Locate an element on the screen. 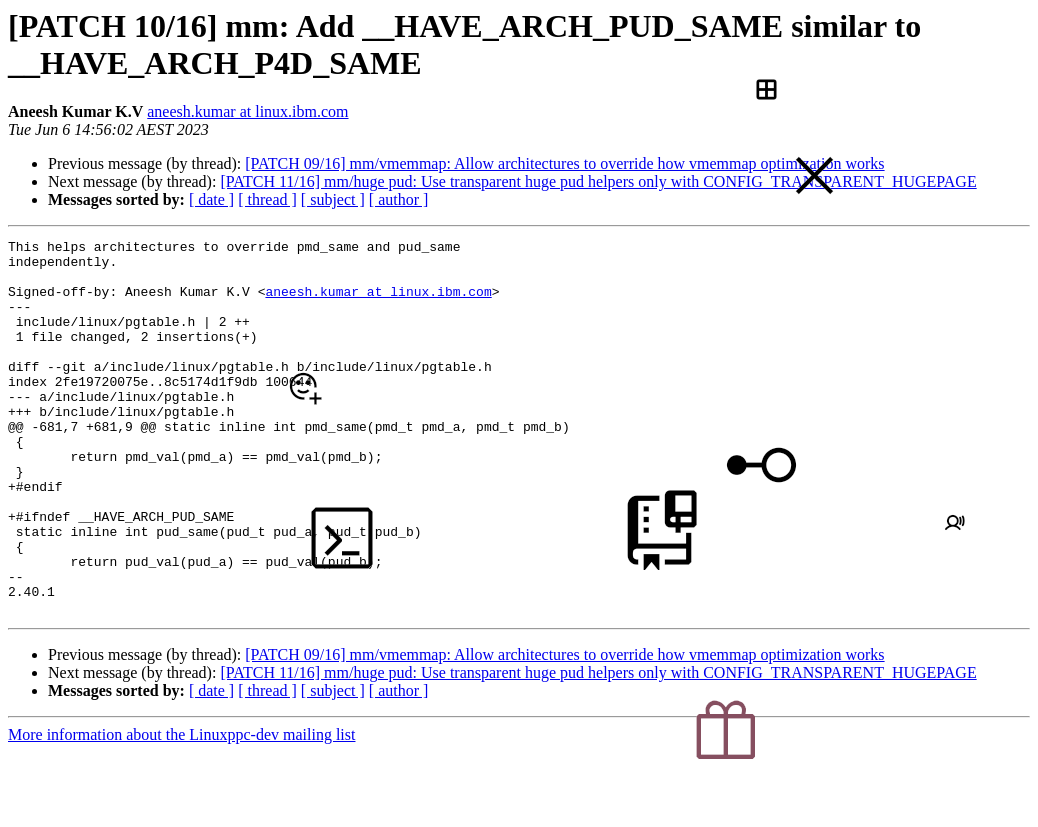  user is speaking or broadcasting audio is located at coordinates (954, 522).